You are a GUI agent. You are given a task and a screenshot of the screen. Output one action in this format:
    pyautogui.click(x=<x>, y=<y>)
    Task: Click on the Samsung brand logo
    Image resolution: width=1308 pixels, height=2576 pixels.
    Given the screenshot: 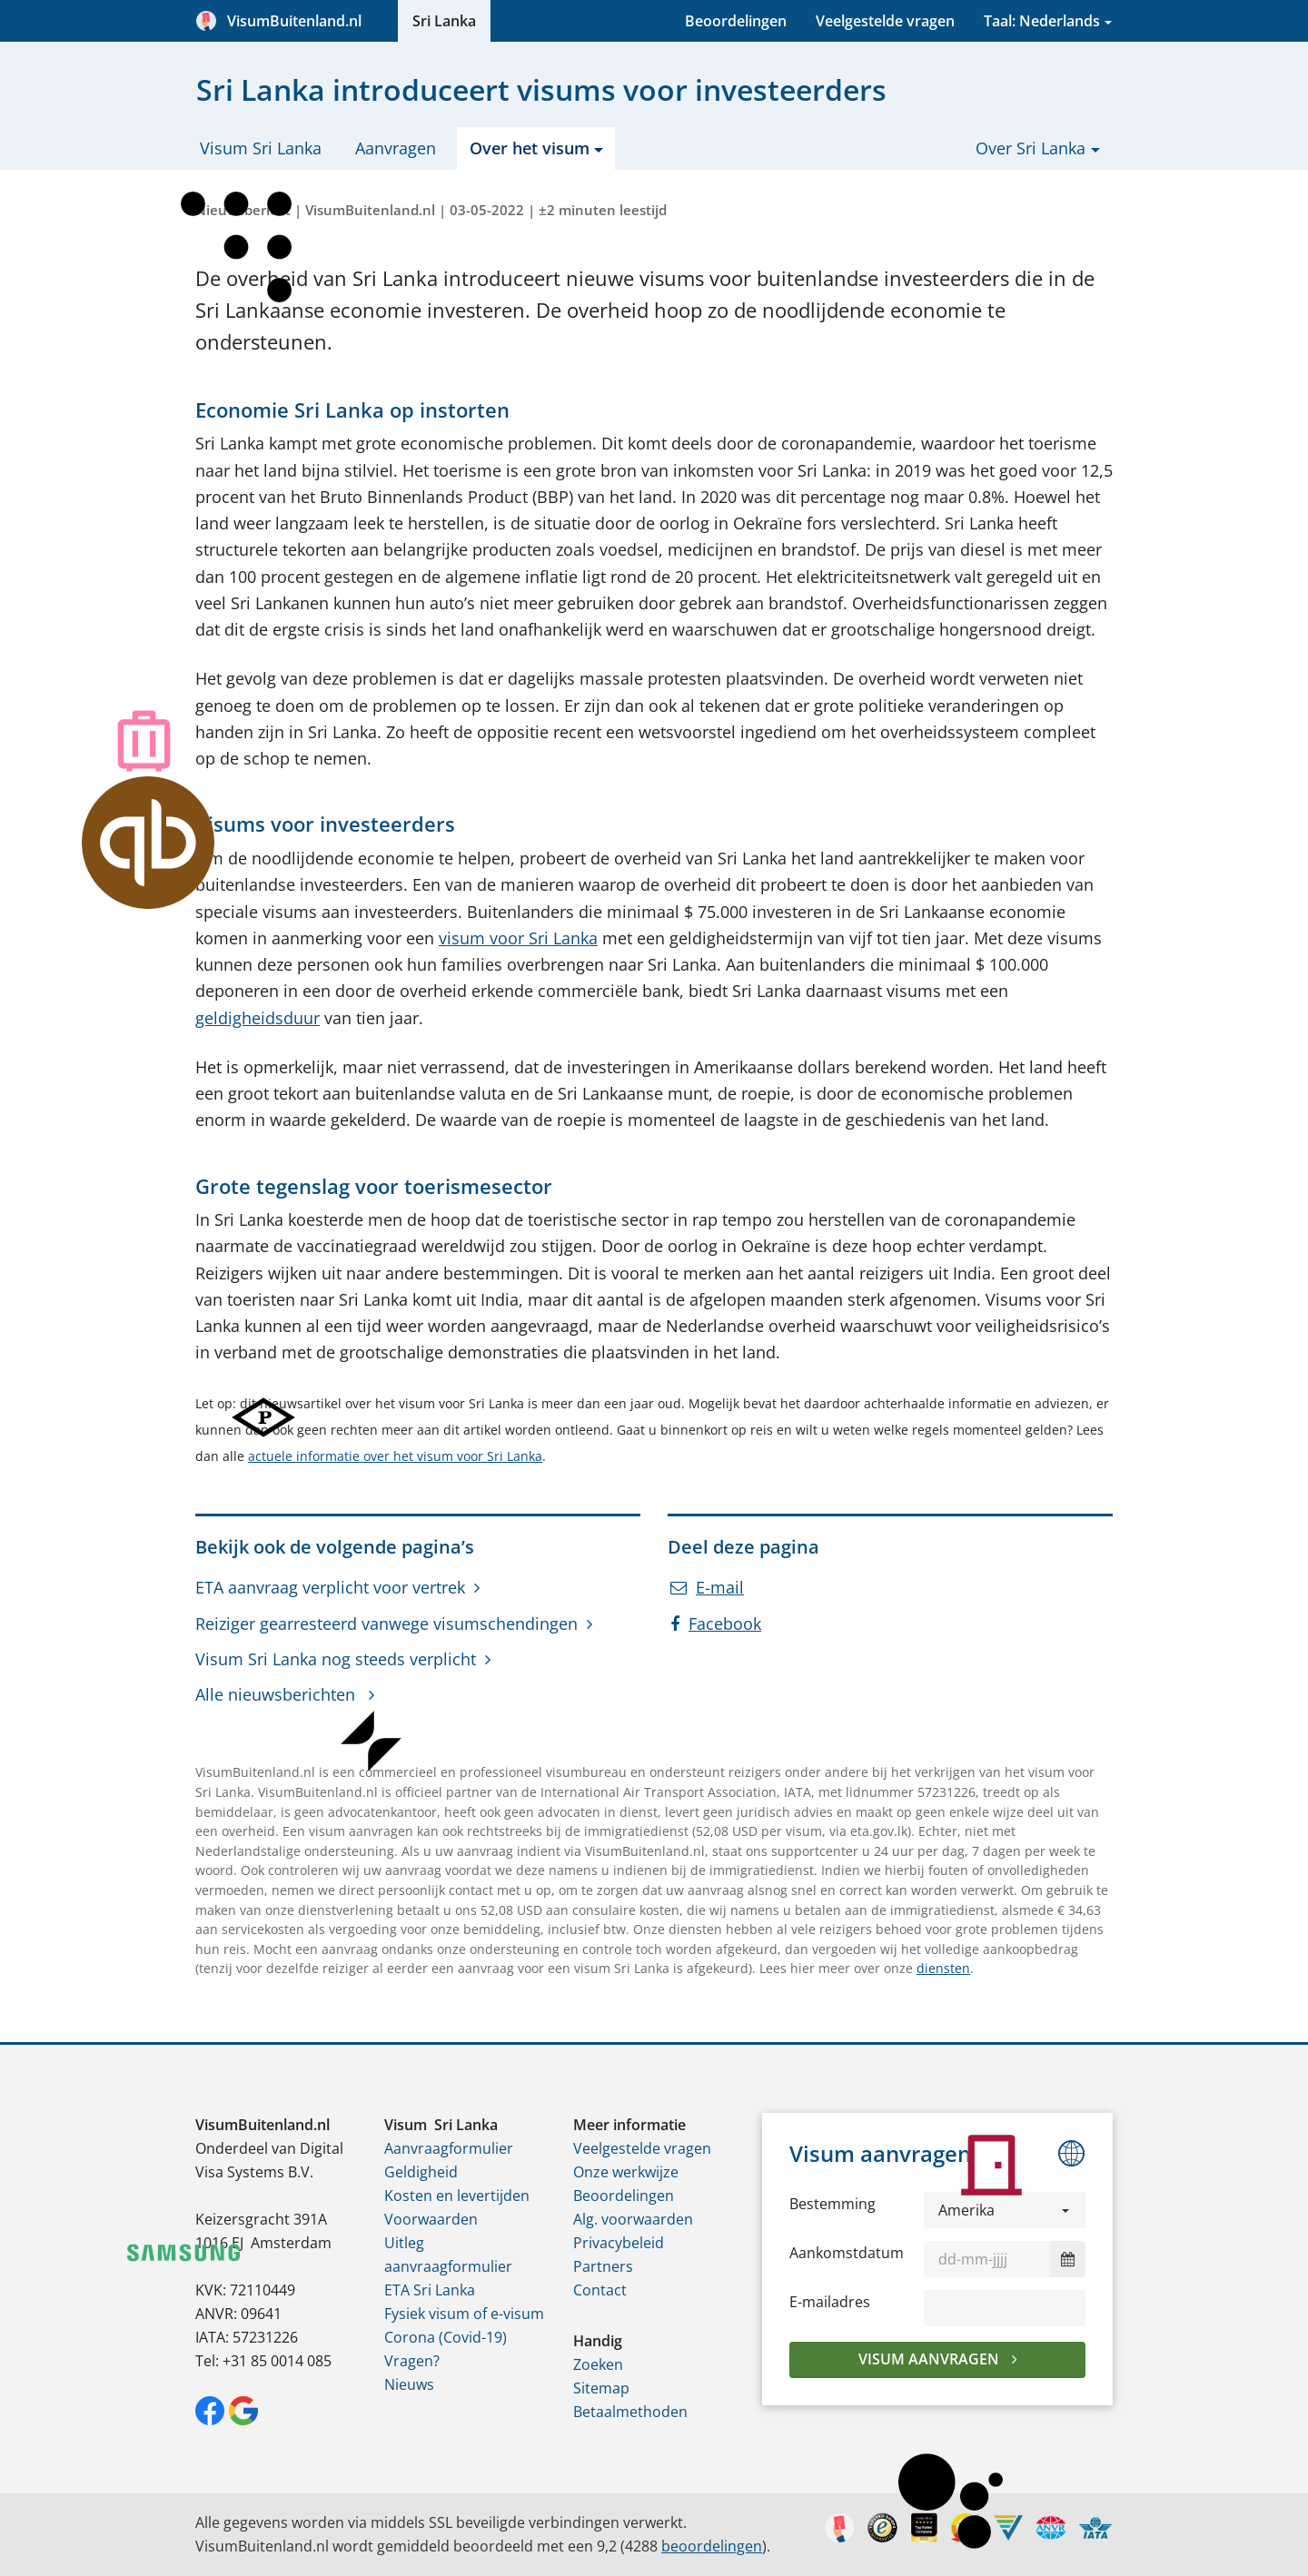 What is the action you would take?
    pyautogui.click(x=183, y=2253)
    